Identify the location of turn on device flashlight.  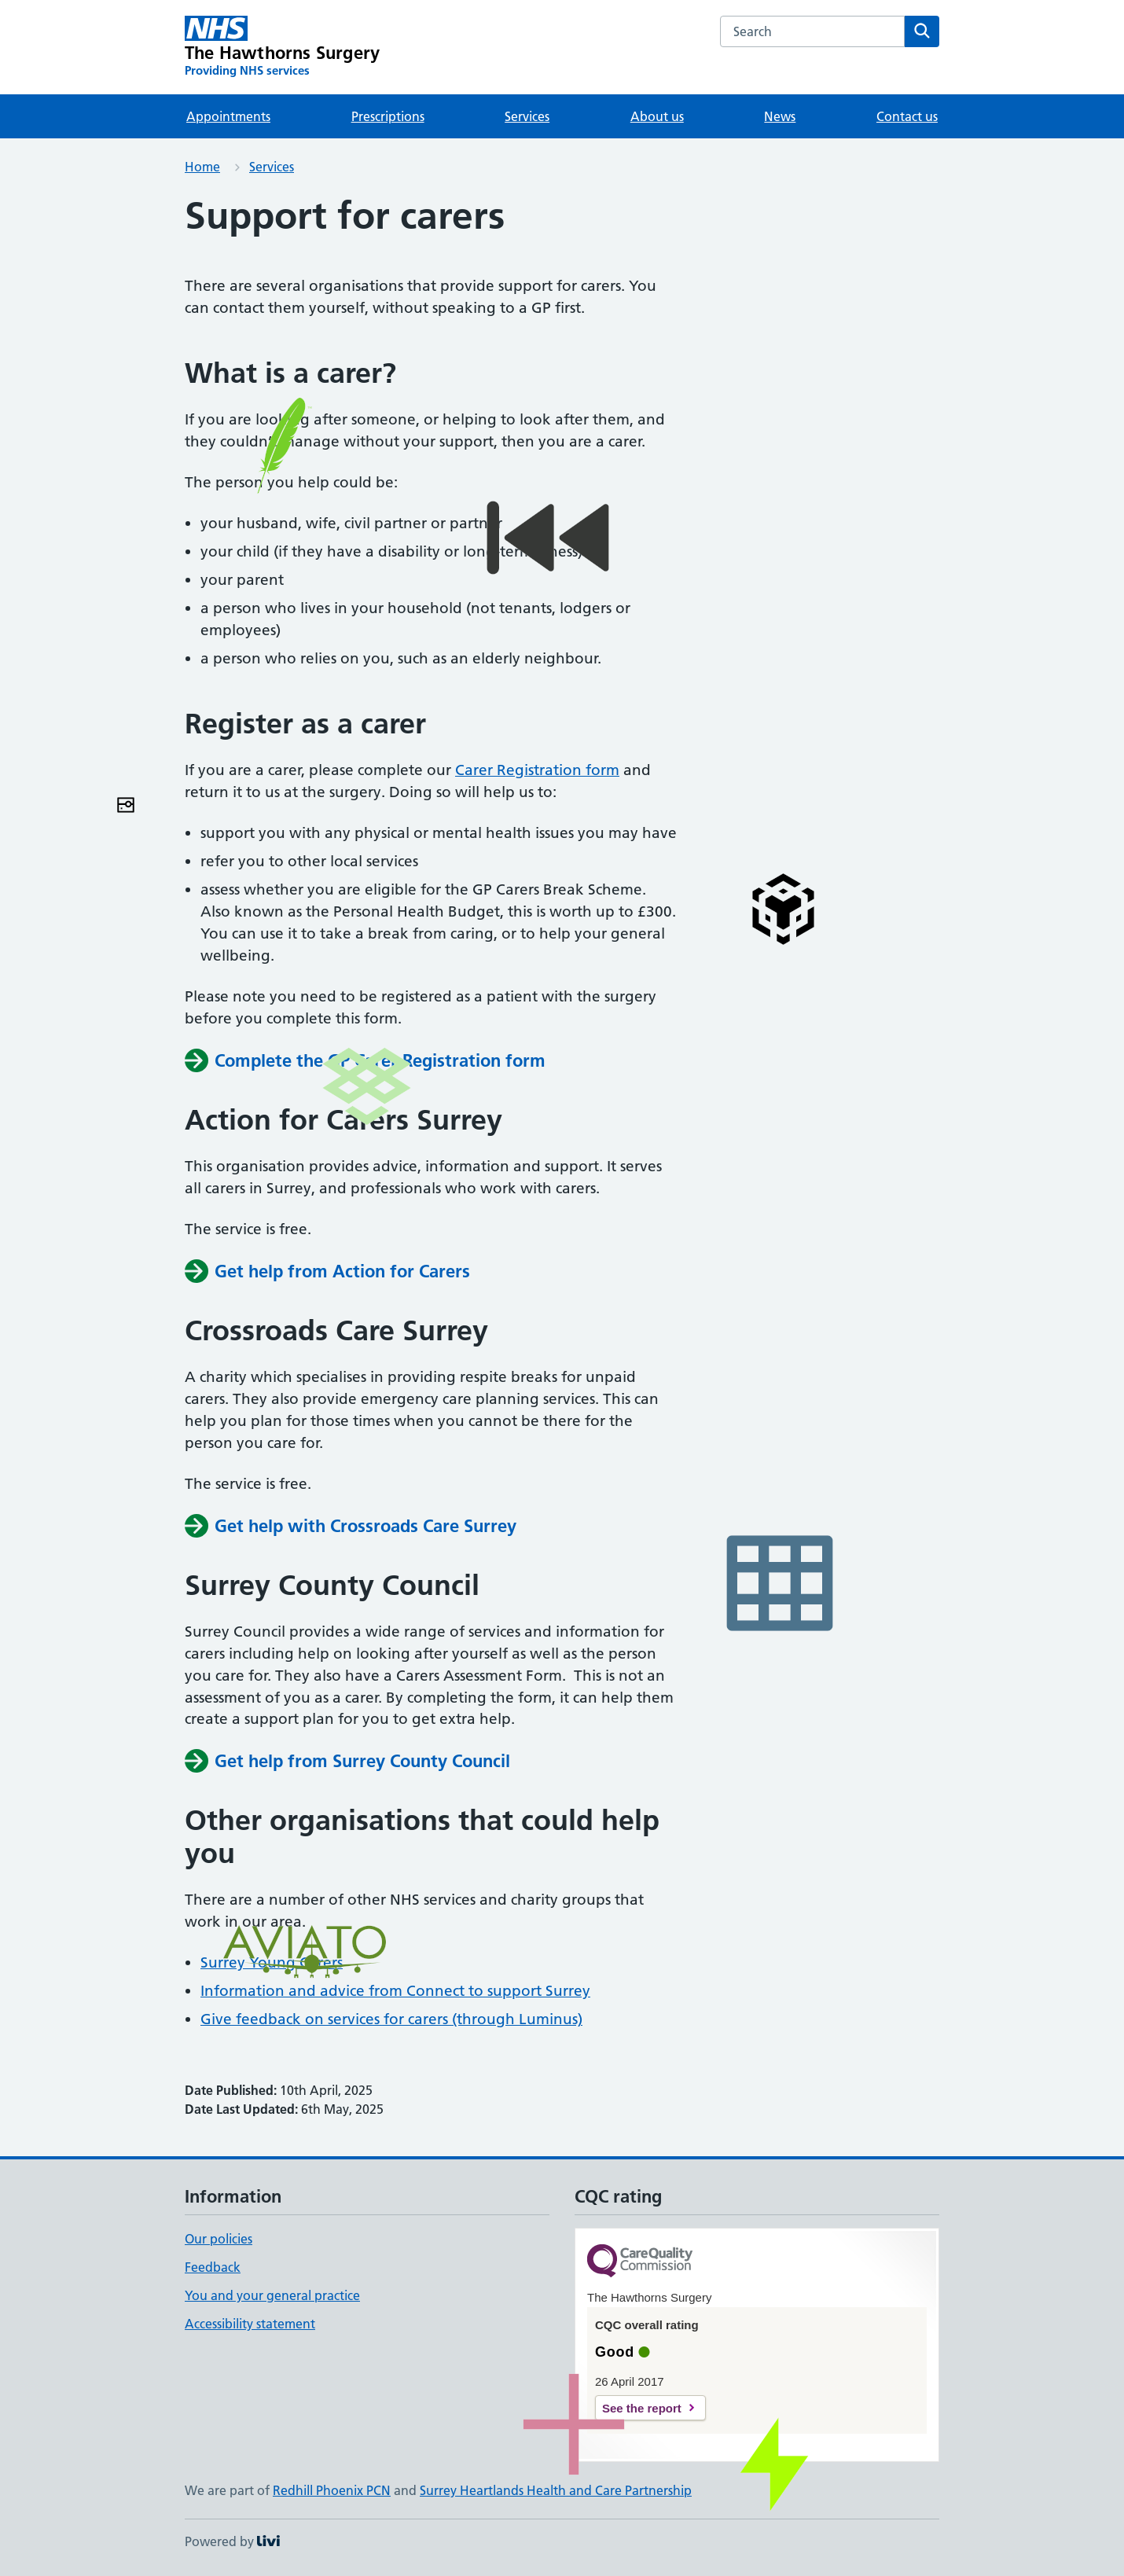
(774, 2464).